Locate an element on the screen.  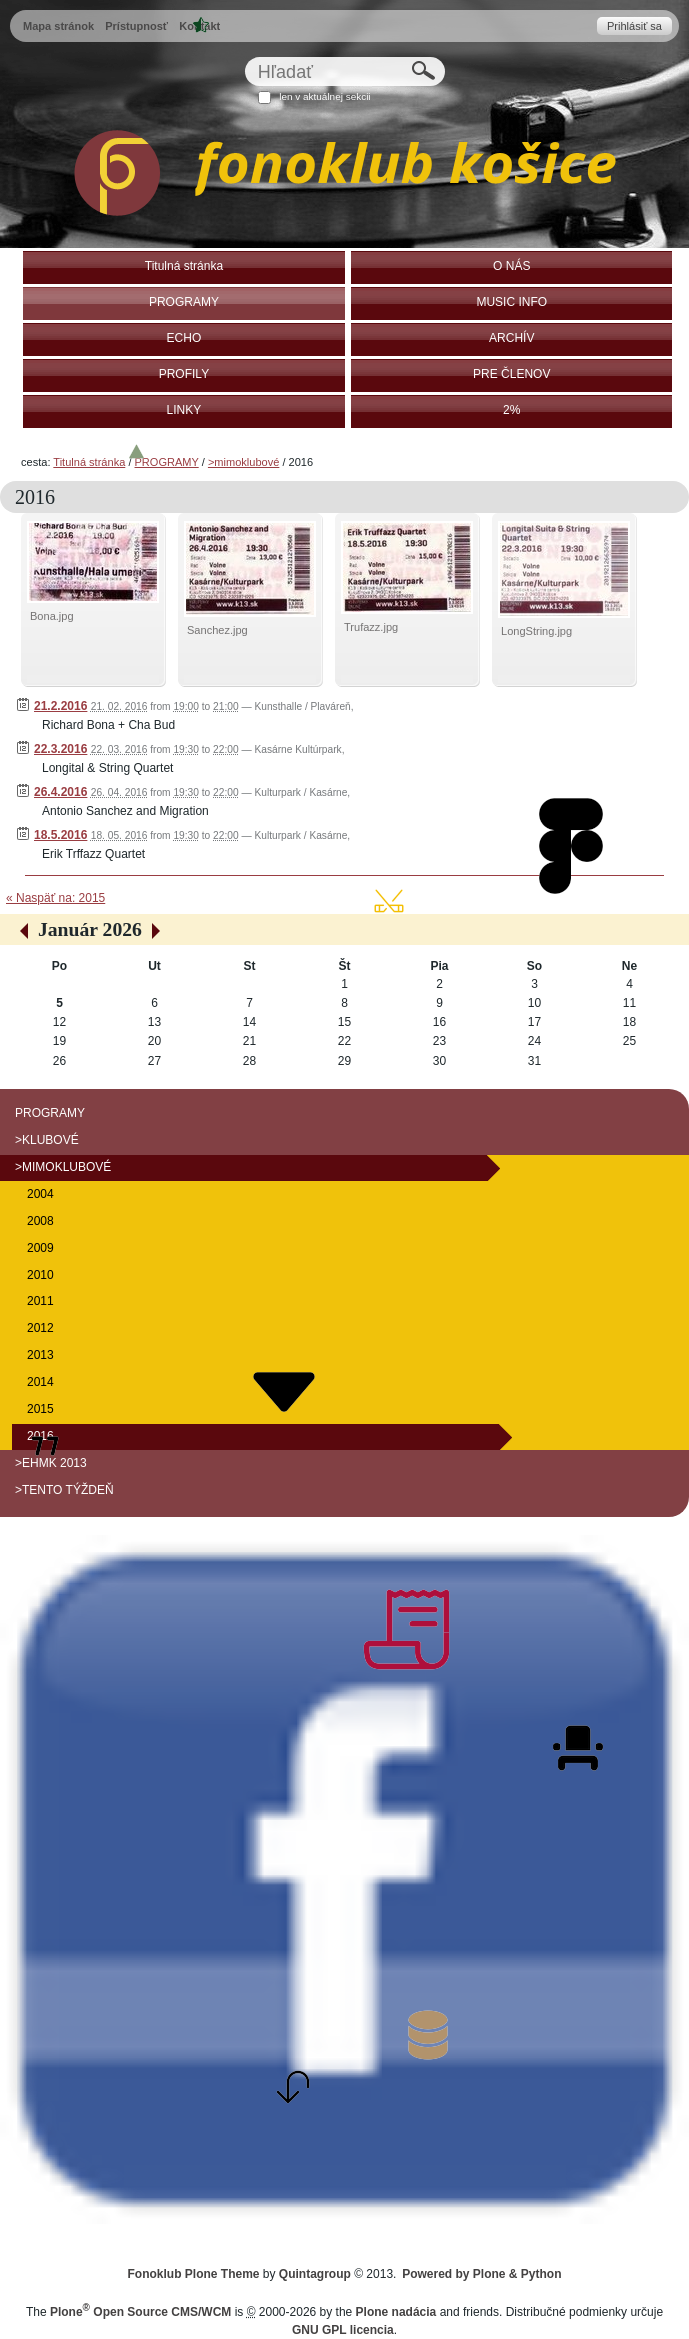
view hockey scores or sports updates is located at coordinates (389, 901).